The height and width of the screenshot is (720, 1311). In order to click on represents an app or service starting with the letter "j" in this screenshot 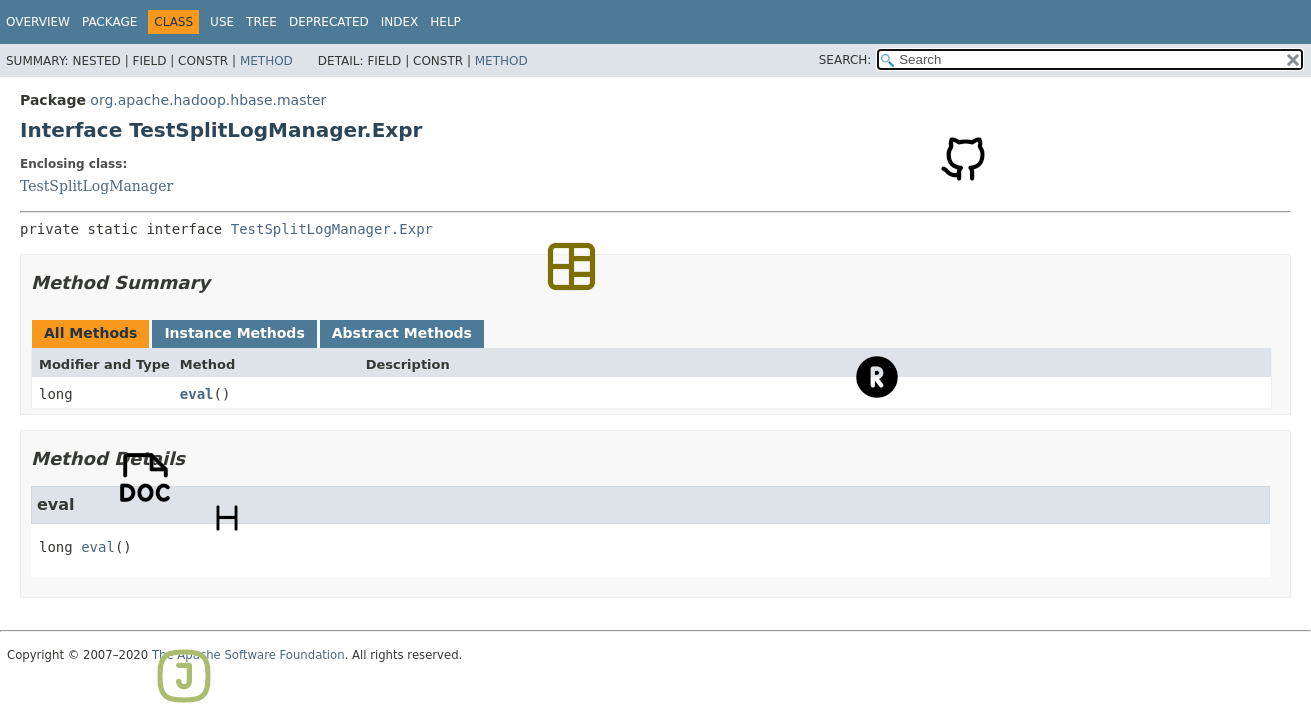, I will do `click(184, 676)`.